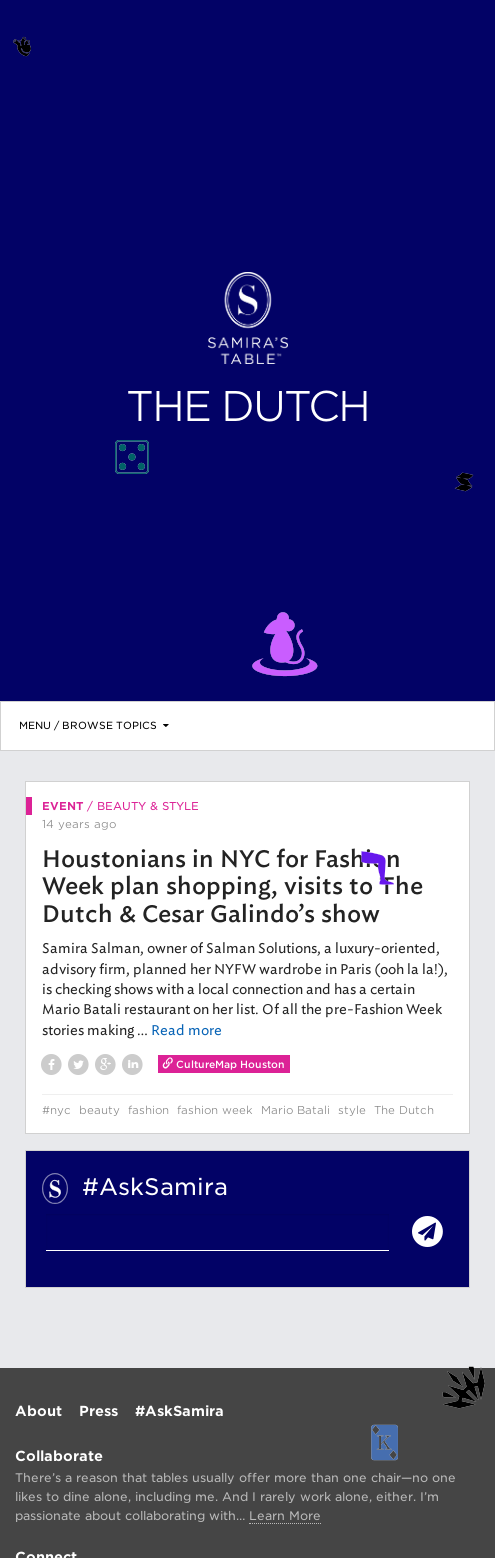 The width and height of the screenshot is (495, 1558). What do you see at coordinates (132, 457) in the screenshot?
I see `roll the dice or take a random action` at bounding box center [132, 457].